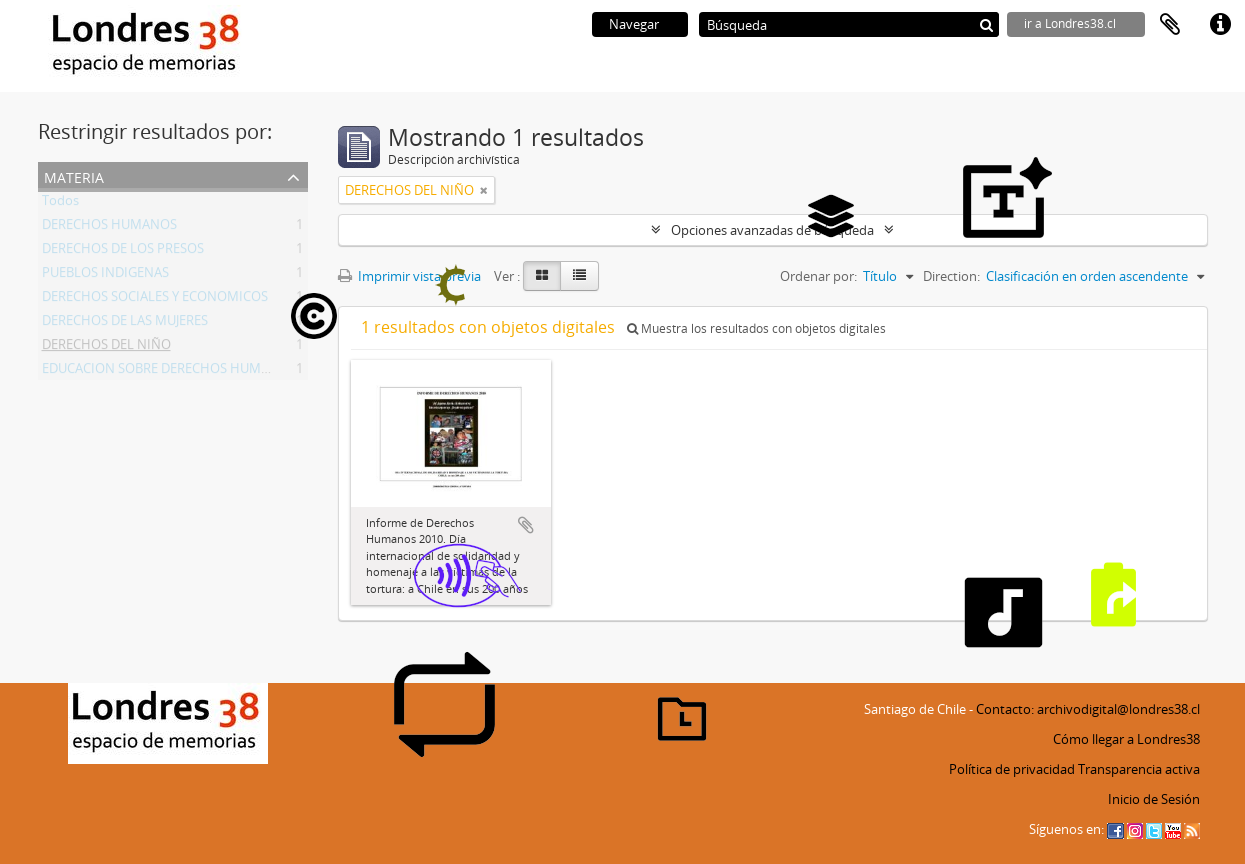 Image resolution: width=1245 pixels, height=864 pixels. Describe the element at coordinates (1113, 594) in the screenshot. I see `share battery power with another device` at that location.